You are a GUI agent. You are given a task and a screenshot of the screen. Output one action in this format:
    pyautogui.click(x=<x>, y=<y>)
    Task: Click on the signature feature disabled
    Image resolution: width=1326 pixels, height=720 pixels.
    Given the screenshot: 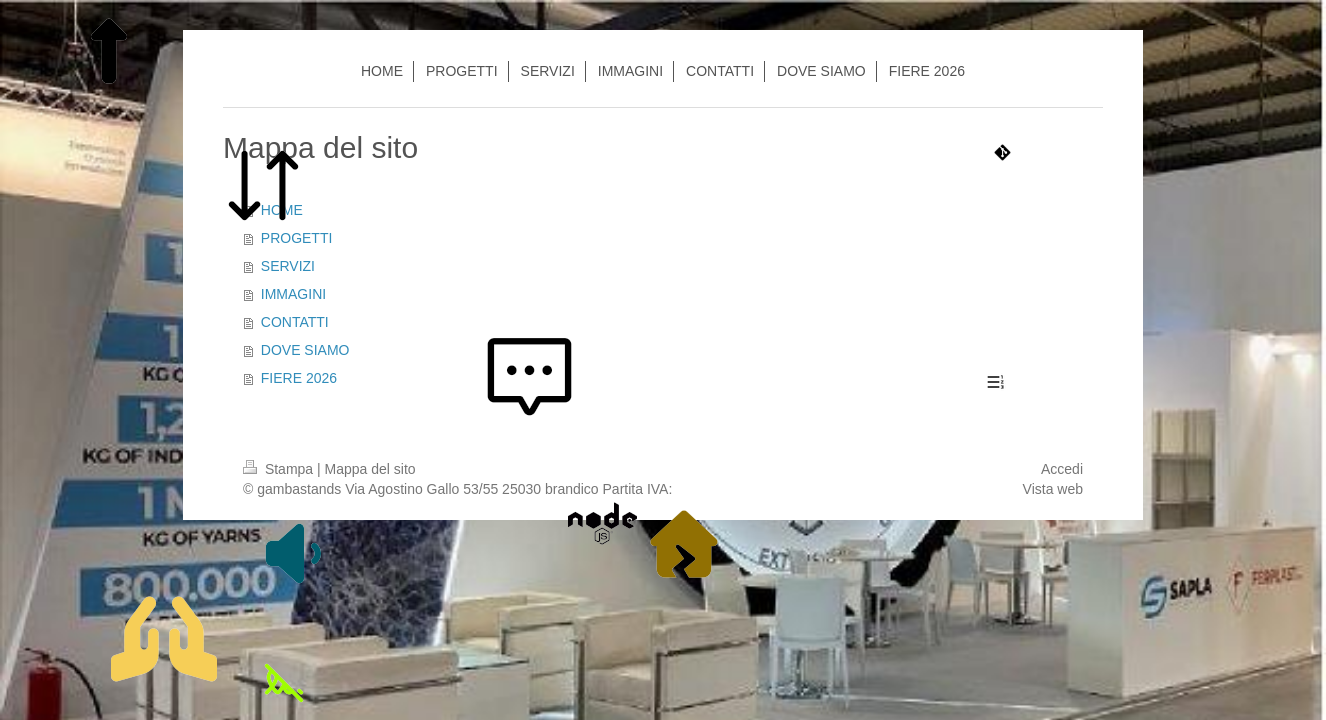 What is the action you would take?
    pyautogui.click(x=284, y=683)
    